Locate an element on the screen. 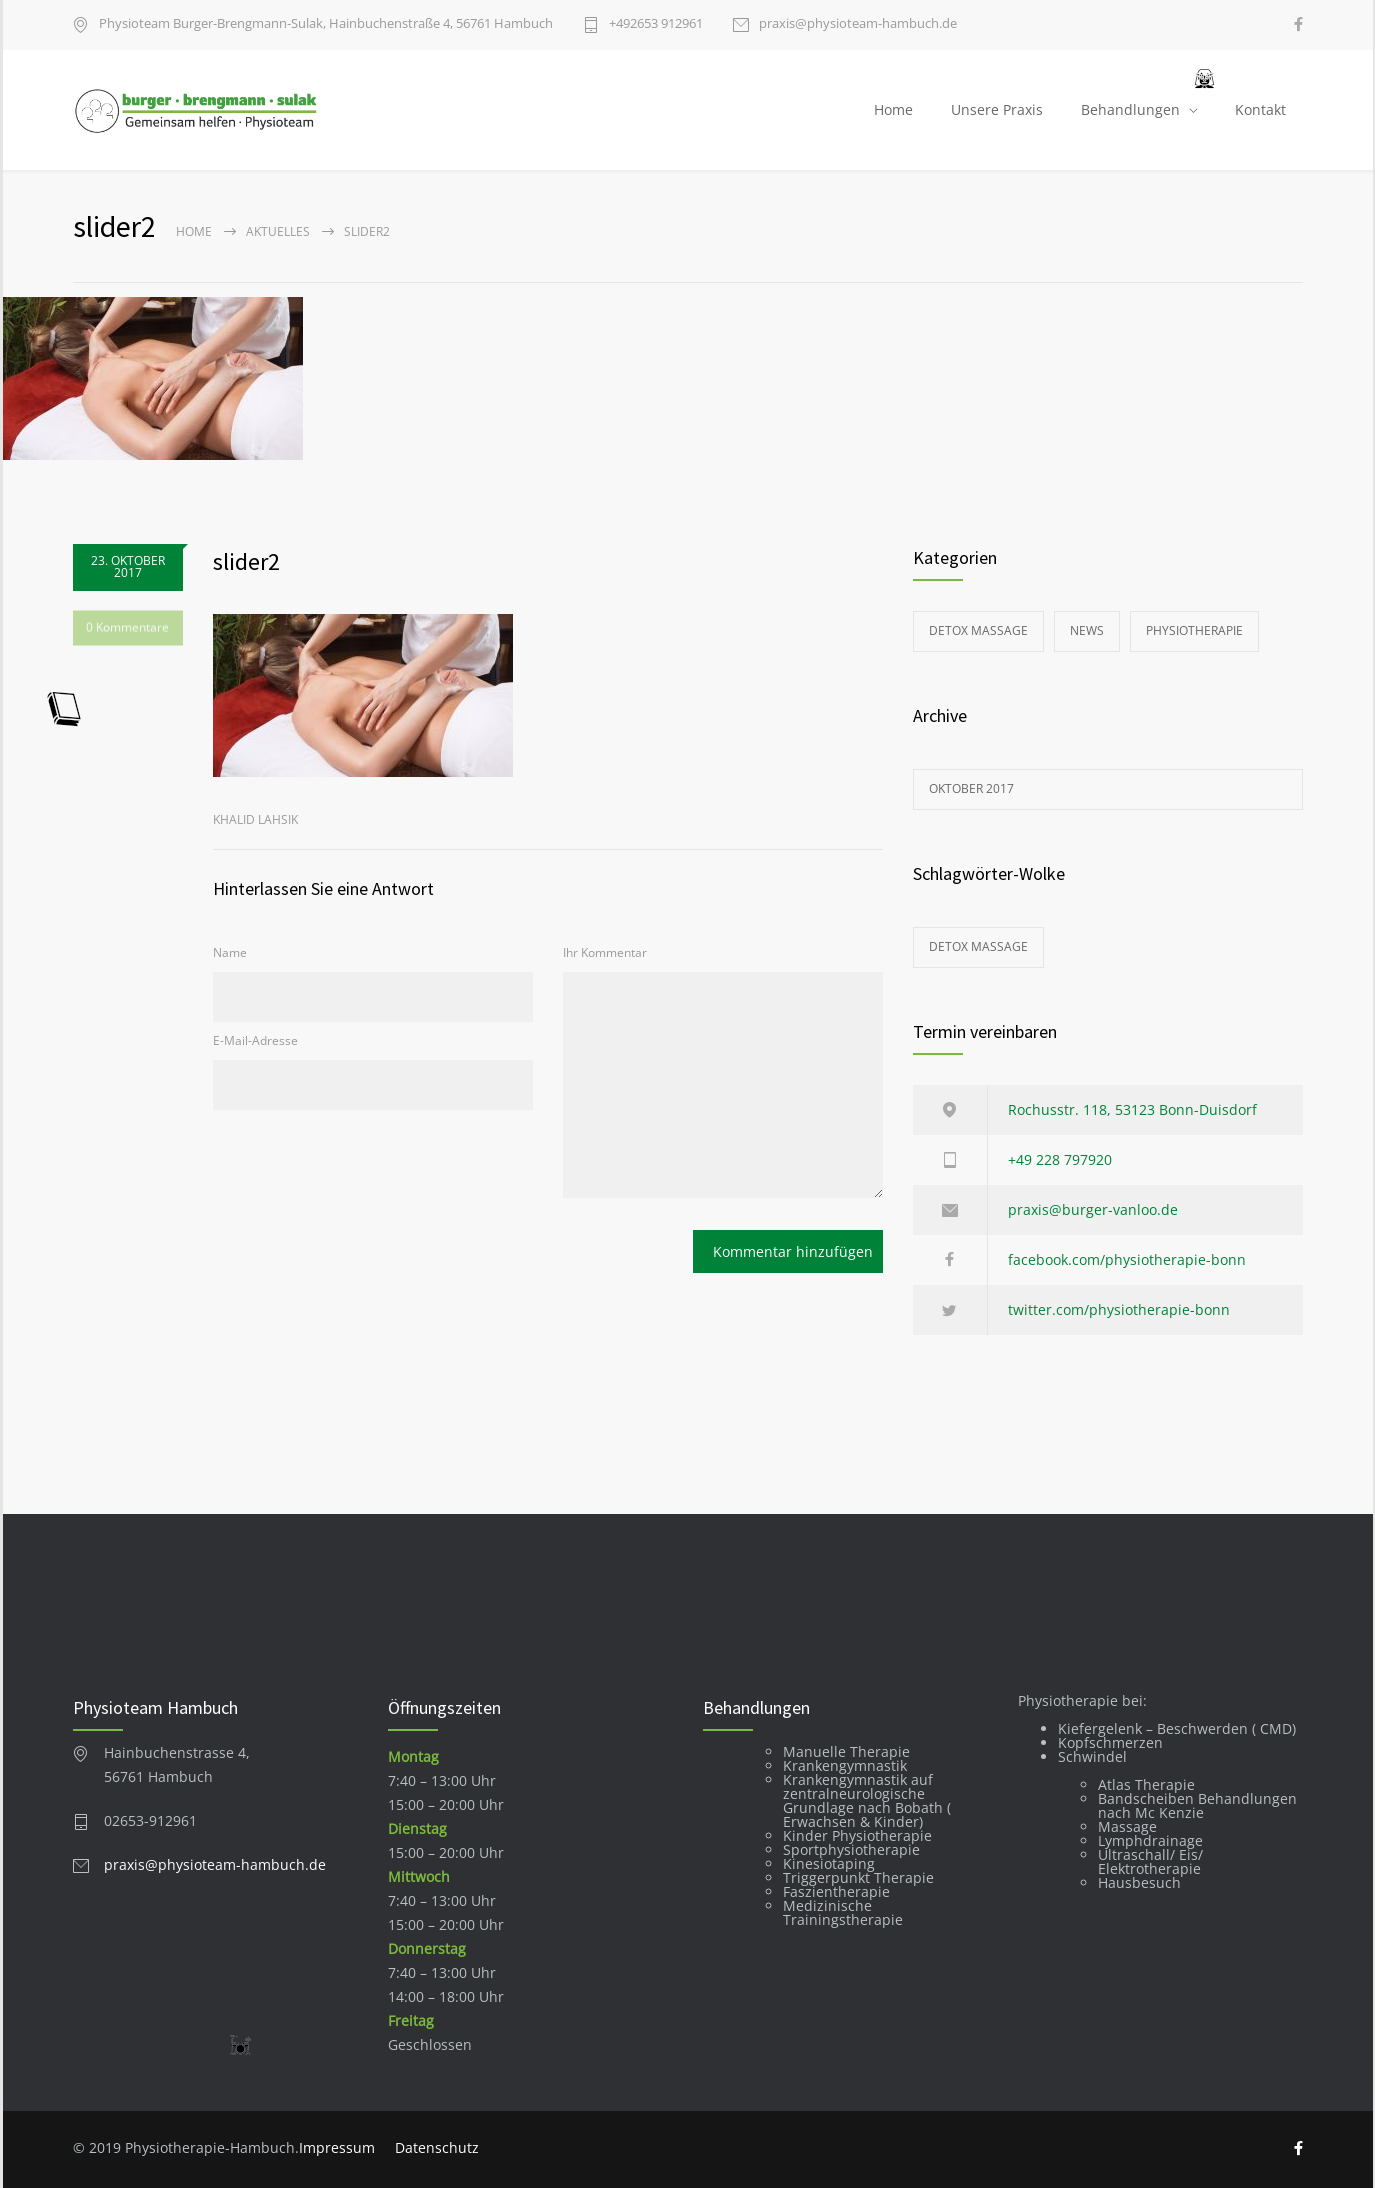 Image resolution: width=1375 pixels, height=2188 pixels. select barbarian character class is located at coordinates (1204, 78).